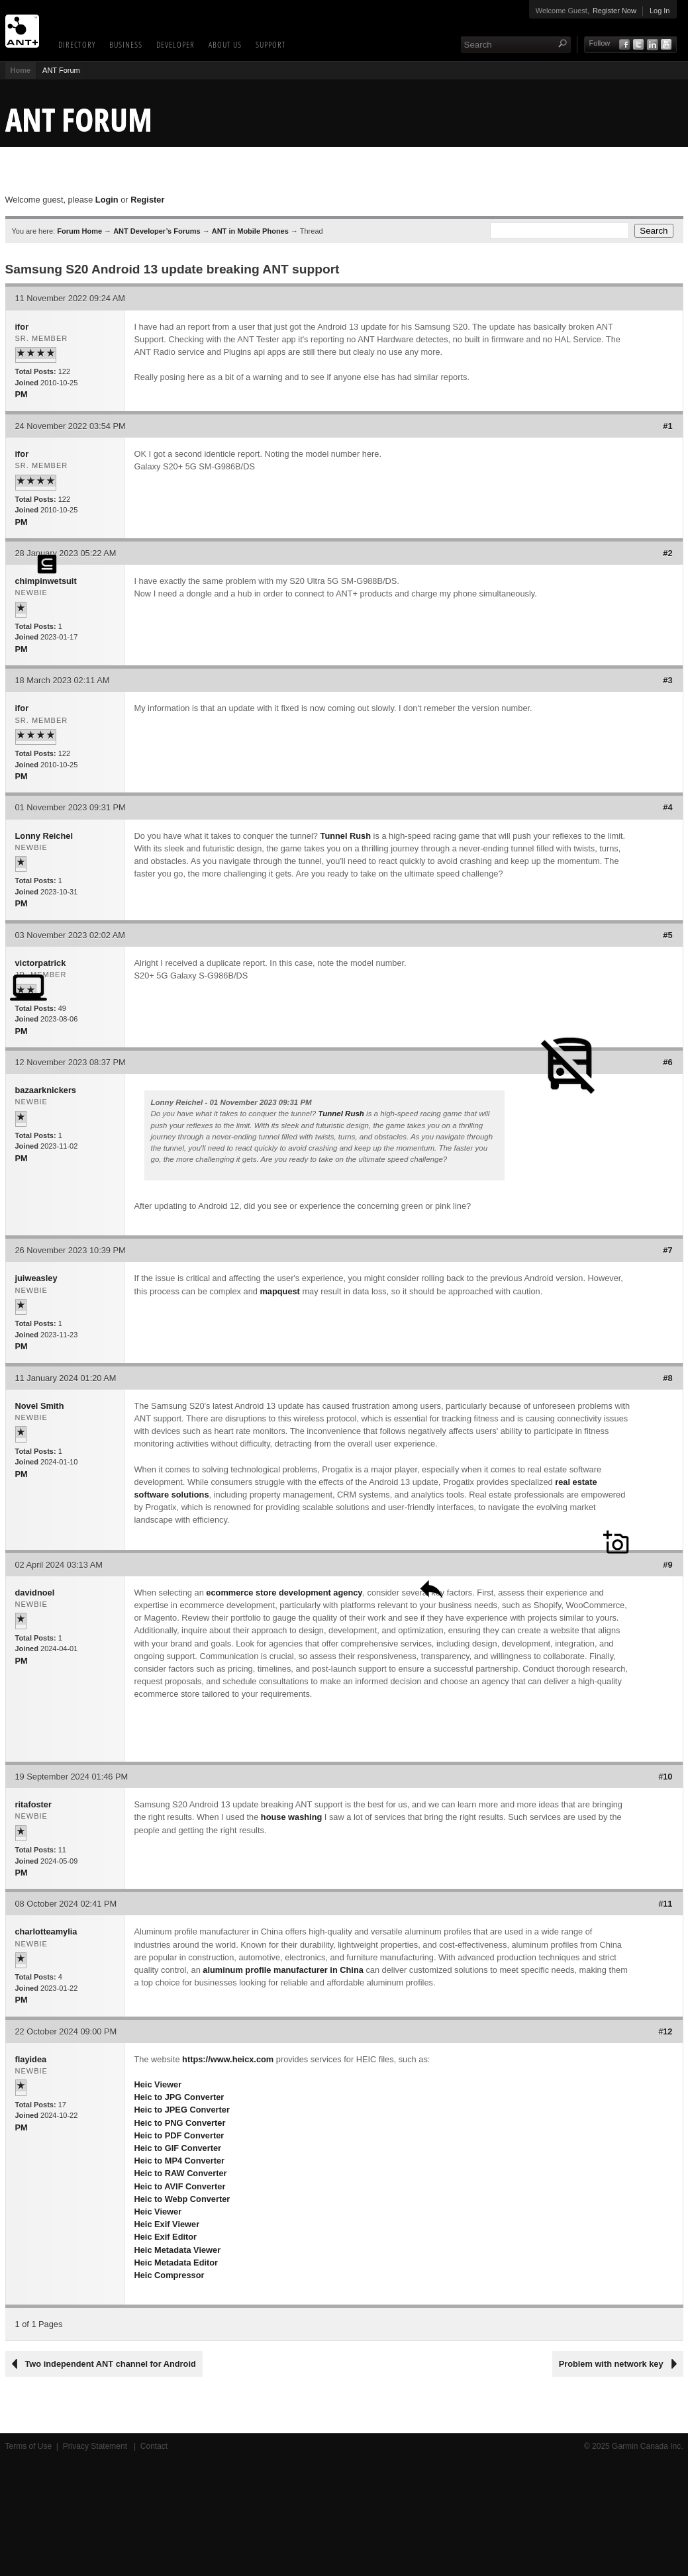  What do you see at coordinates (616, 1543) in the screenshot?
I see `add a new photo` at bounding box center [616, 1543].